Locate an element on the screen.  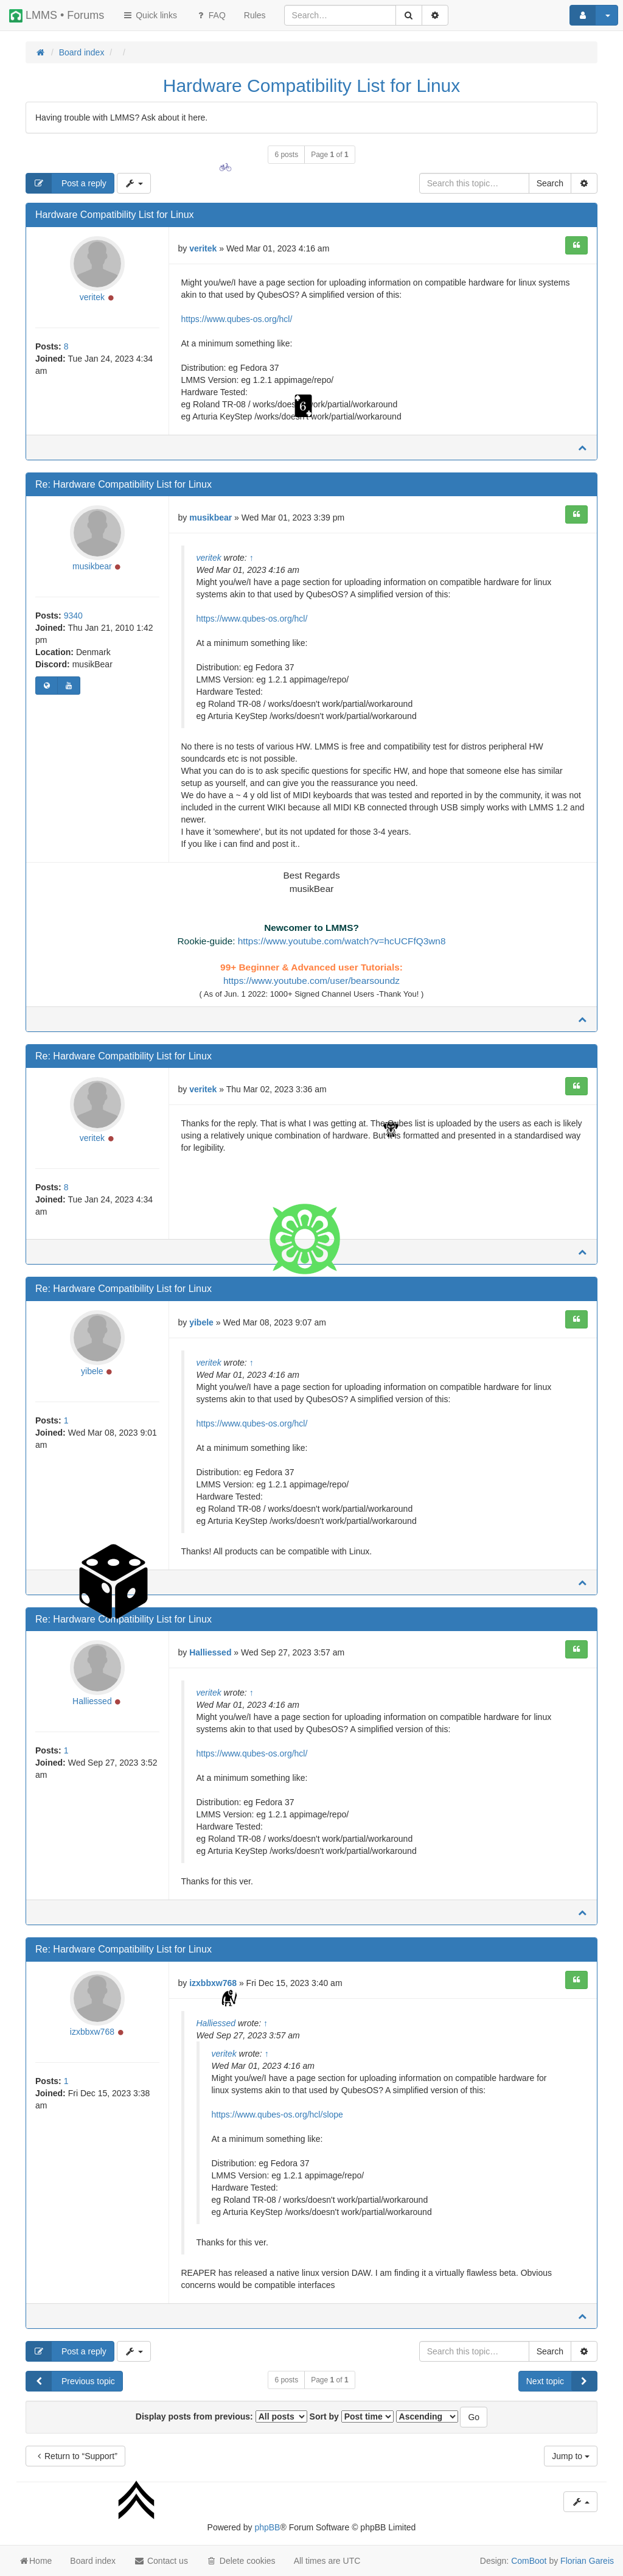
elephant character or avatar icon is located at coordinates (391, 1129).